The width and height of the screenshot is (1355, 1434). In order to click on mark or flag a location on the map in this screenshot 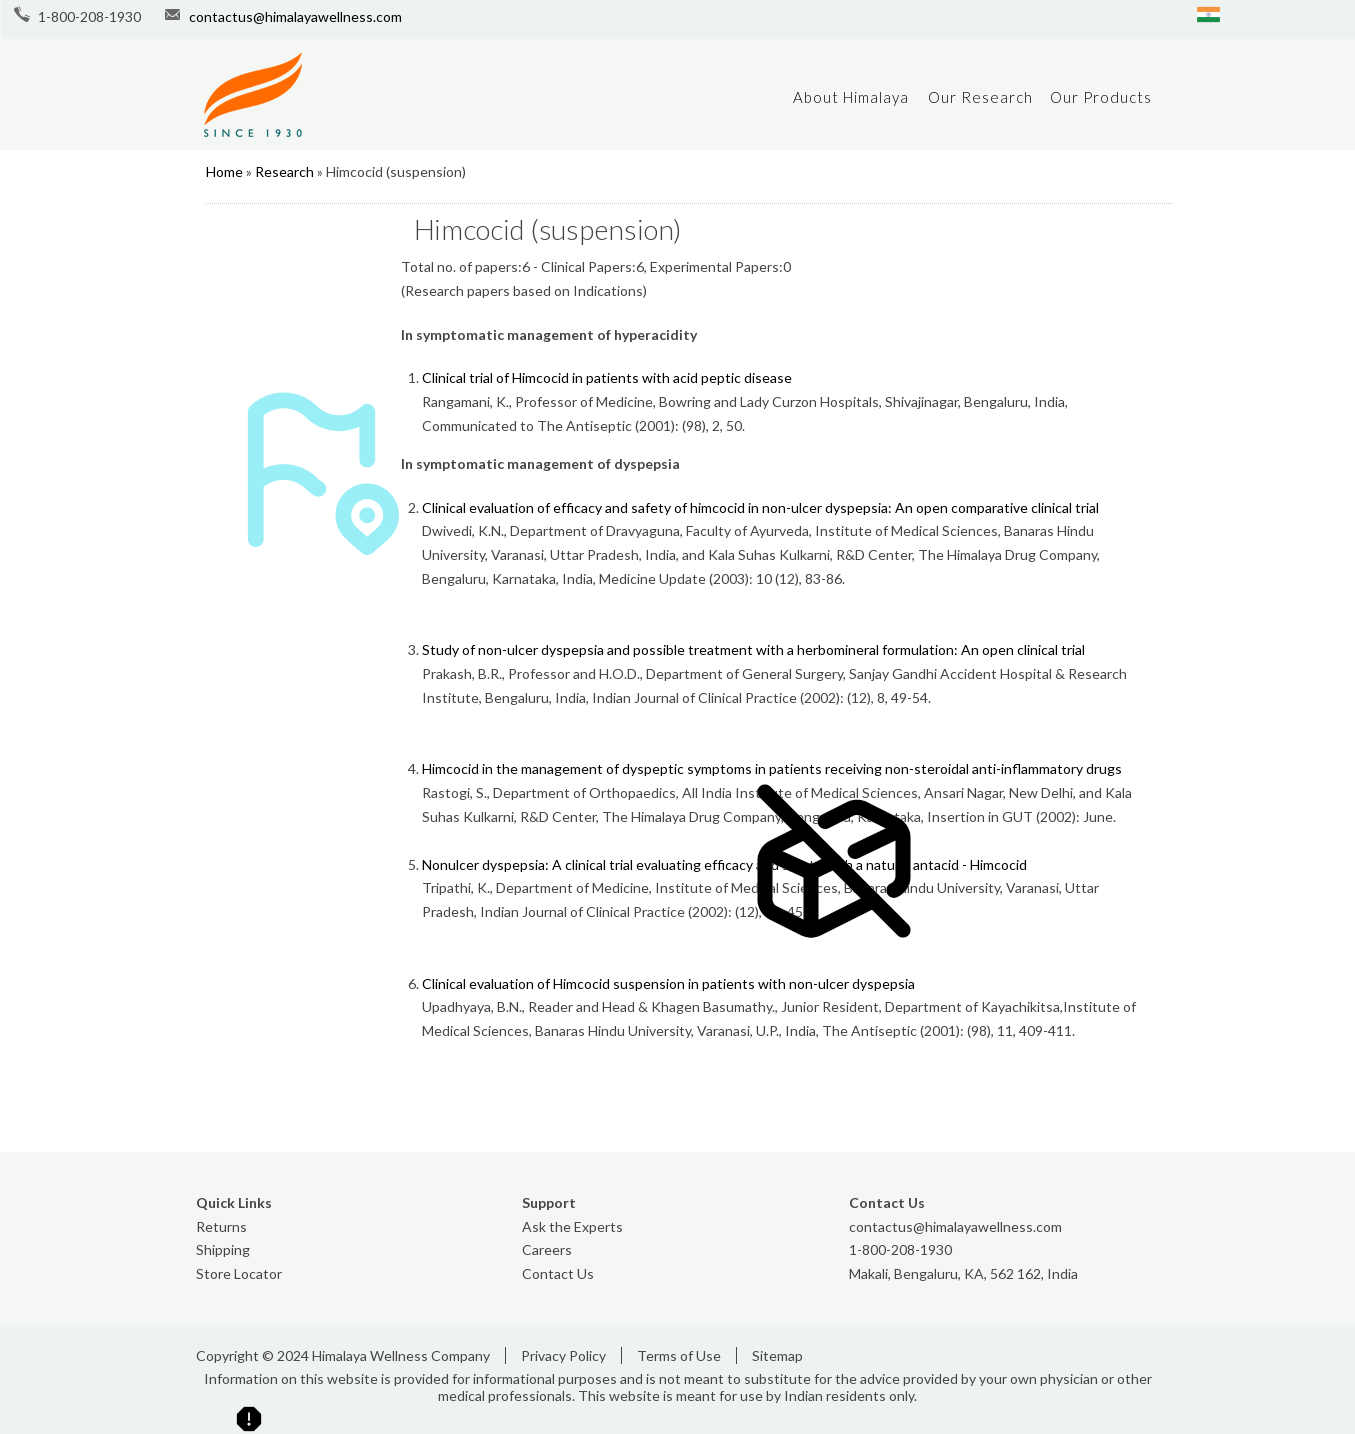, I will do `click(311, 467)`.